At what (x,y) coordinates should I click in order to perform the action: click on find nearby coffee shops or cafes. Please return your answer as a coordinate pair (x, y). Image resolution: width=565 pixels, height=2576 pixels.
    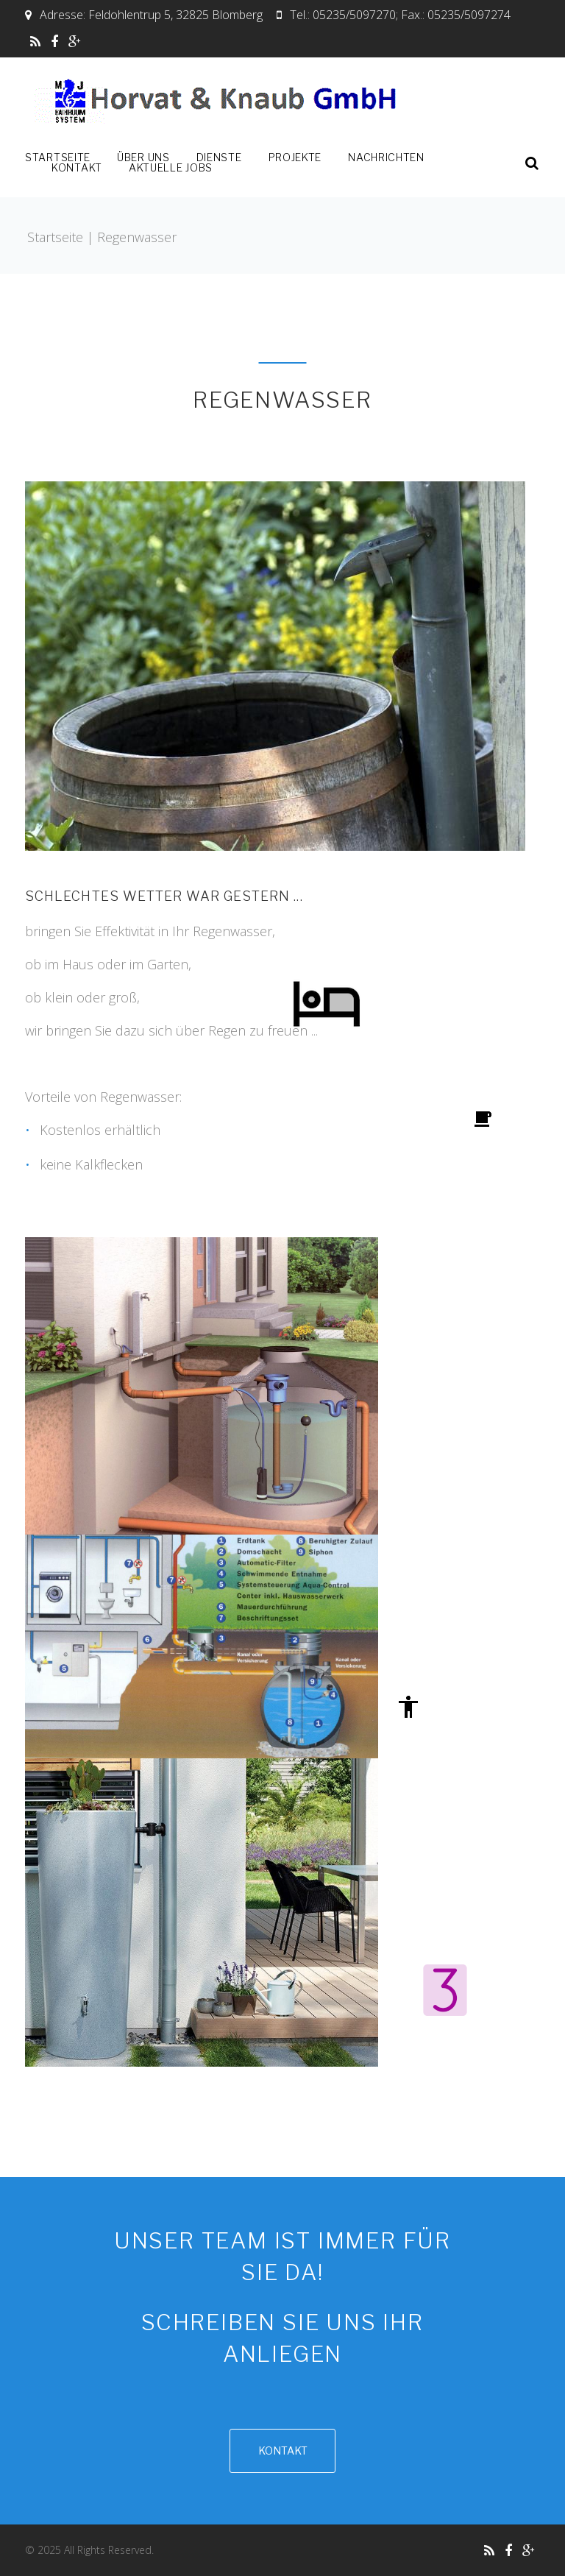
    Looking at the image, I should click on (483, 1119).